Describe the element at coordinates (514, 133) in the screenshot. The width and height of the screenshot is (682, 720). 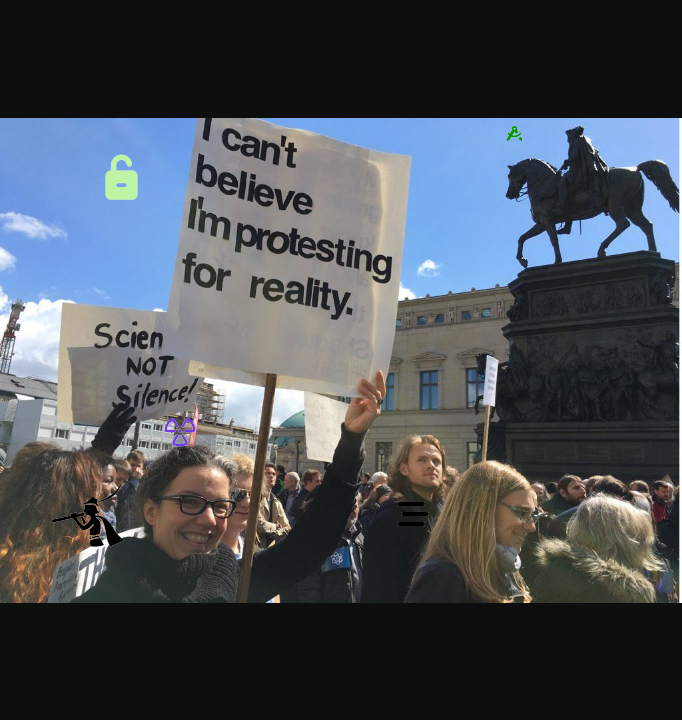
I see `access drawing or drafting tools` at that location.